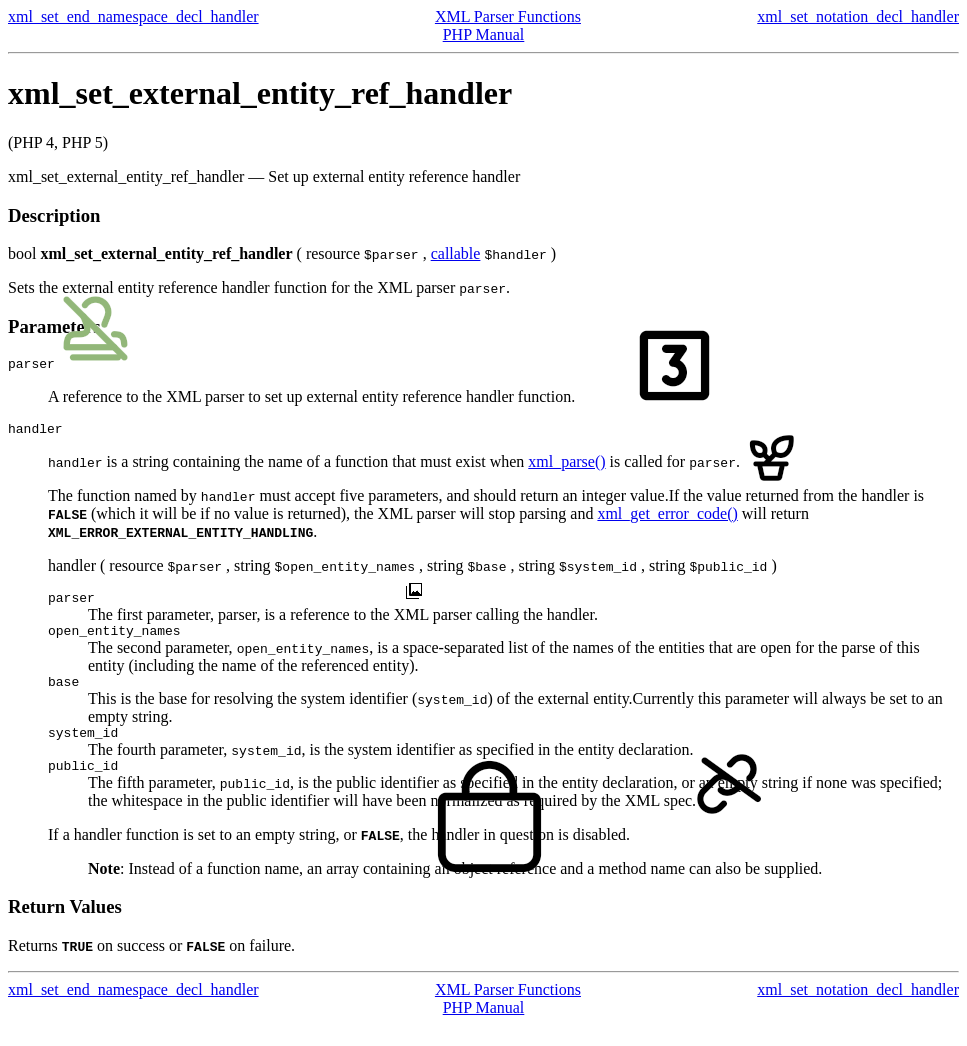 The height and width of the screenshot is (1046, 967). Describe the element at coordinates (95, 328) in the screenshot. I see `approval or stamping feature disabled` at that location.